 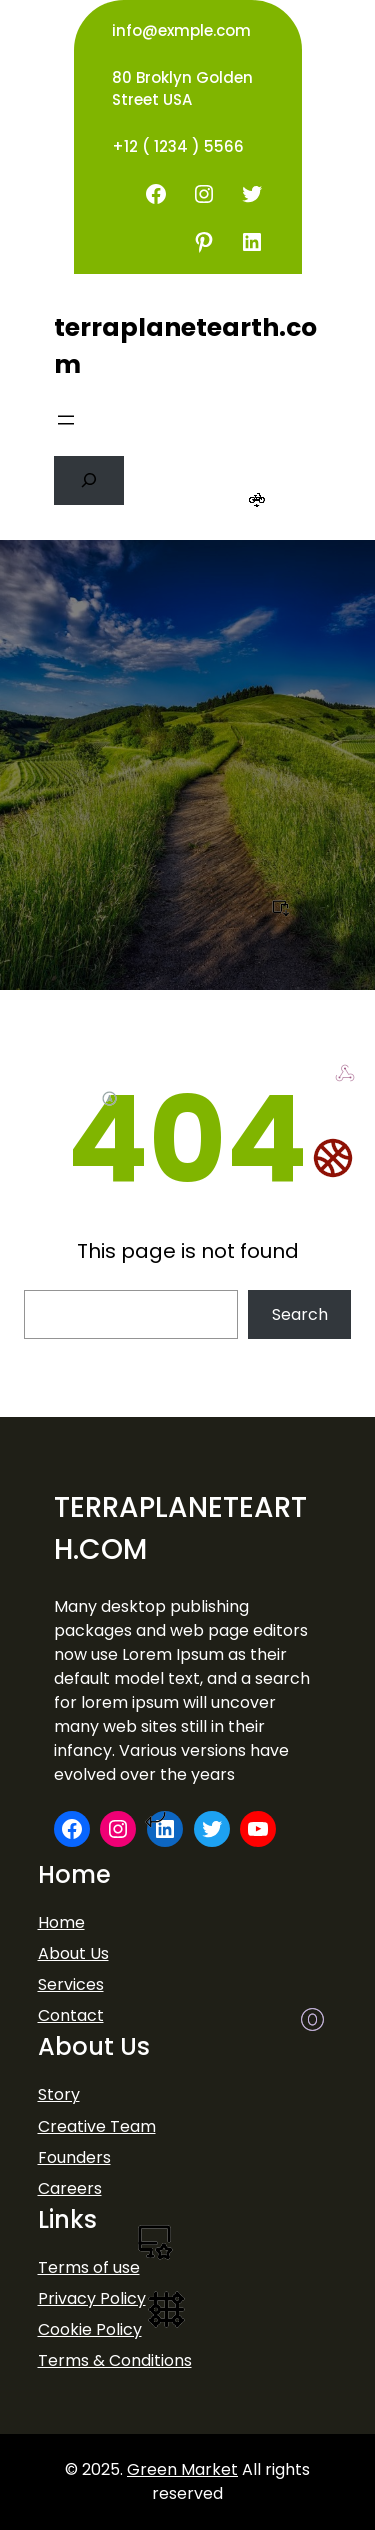 I want to click on mark this device as a favorite, so click(x=154, y=2241).